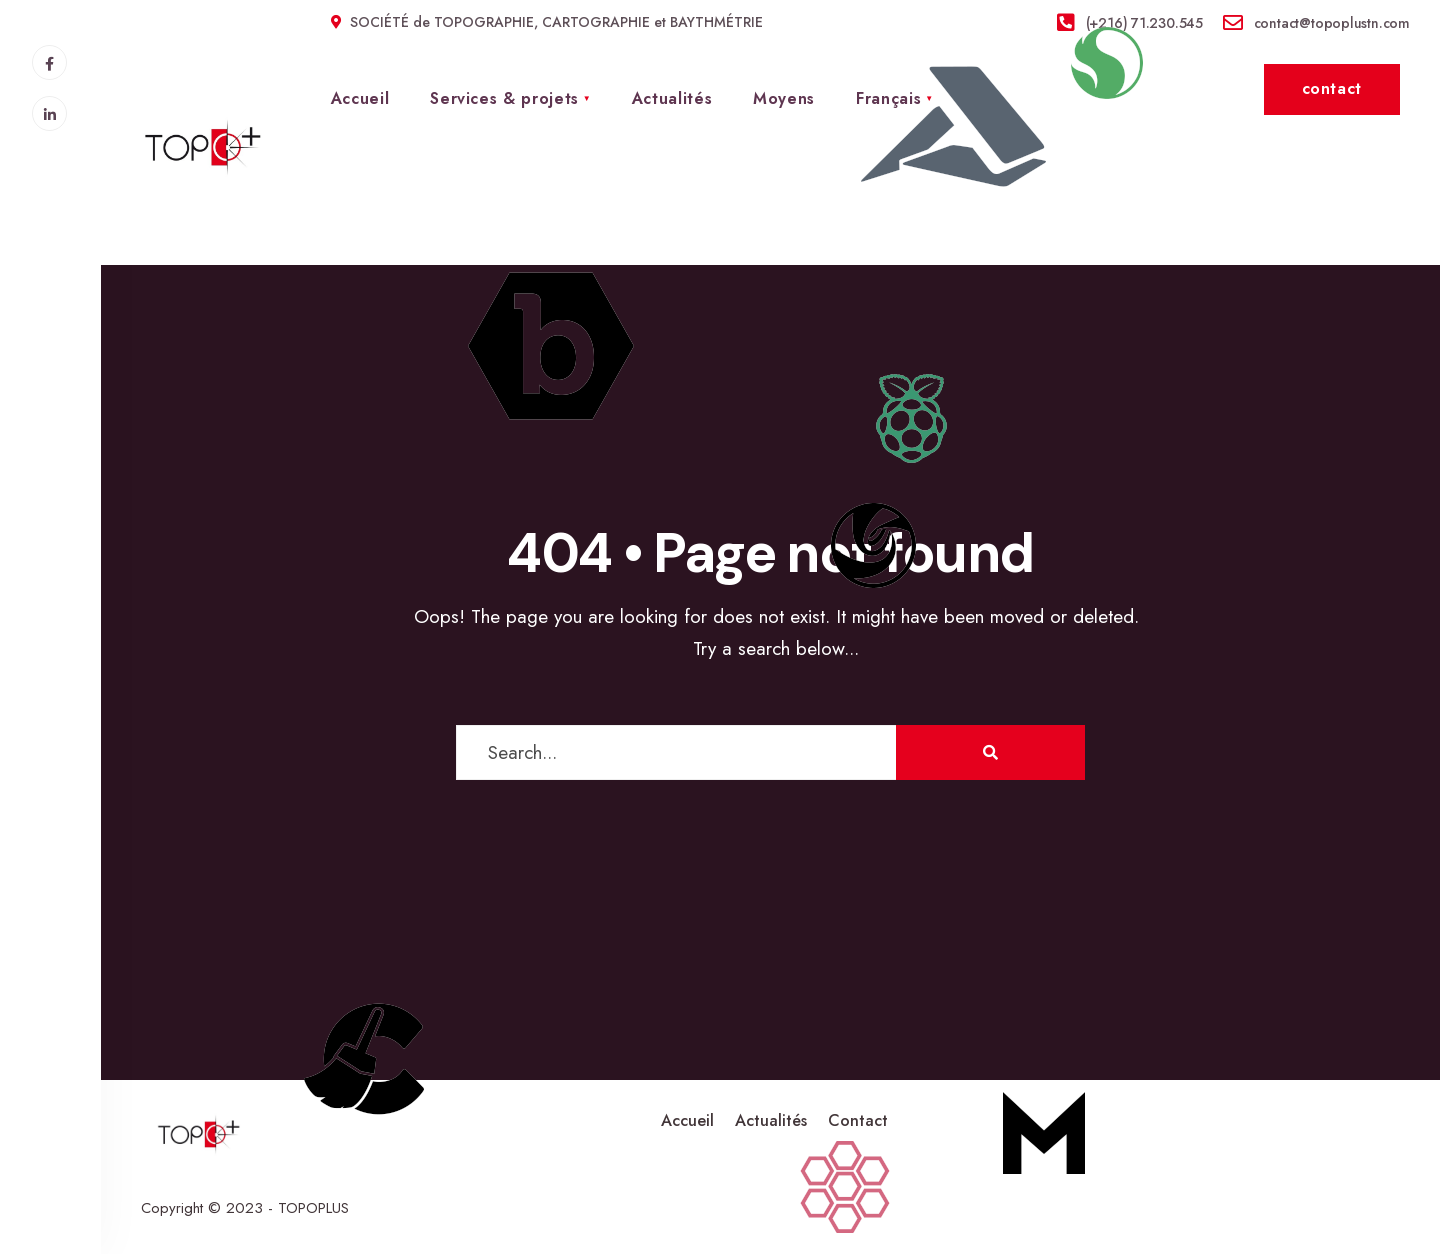 This screenshot has width=1440, height=1254. I want to click on Qualcomm Snapdragon brand logo, so click(1107, 63).